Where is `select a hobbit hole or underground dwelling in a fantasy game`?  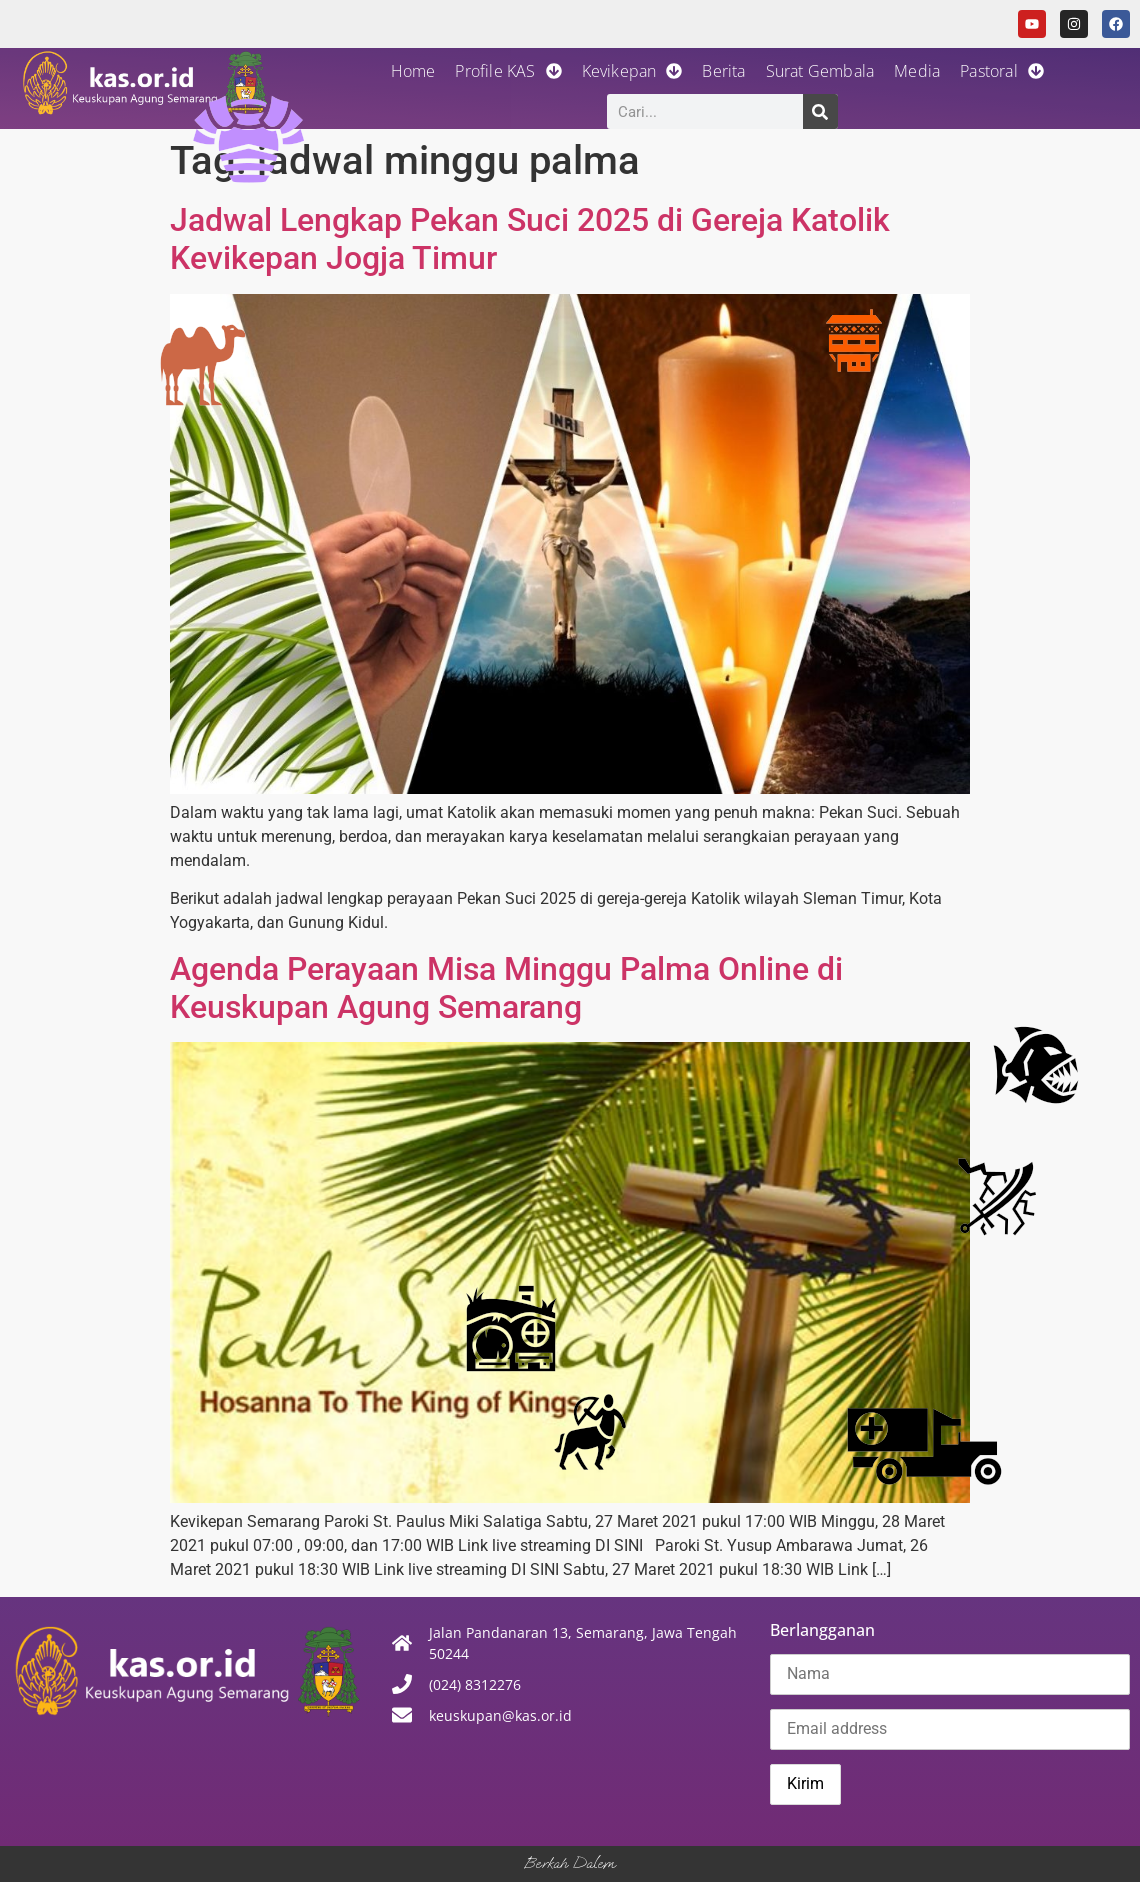 select a hobbit hole or underground dwelling in a fantasy game is located at coordinates (511, 1327).